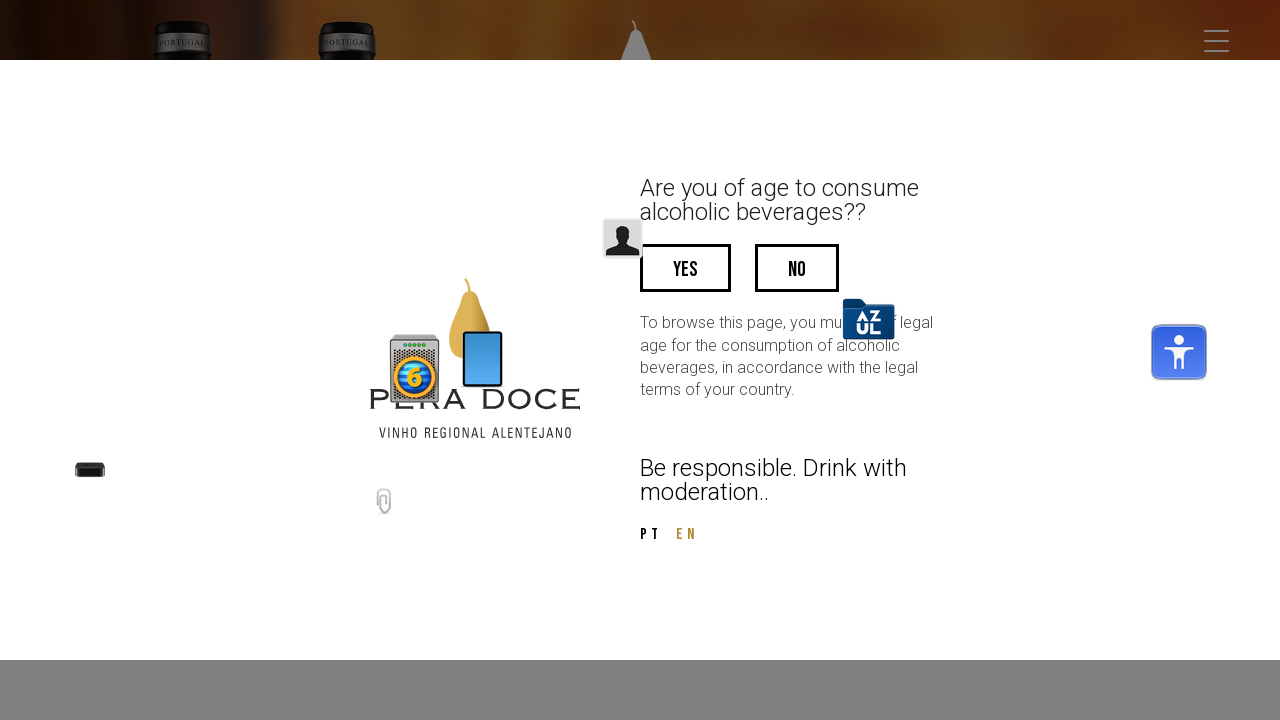 This screenshot has width=1280, height=720. What do you see at coordinates (90, 465) in the screenshot?
I see `apple tv device icon` at bounding box center [90, 465].